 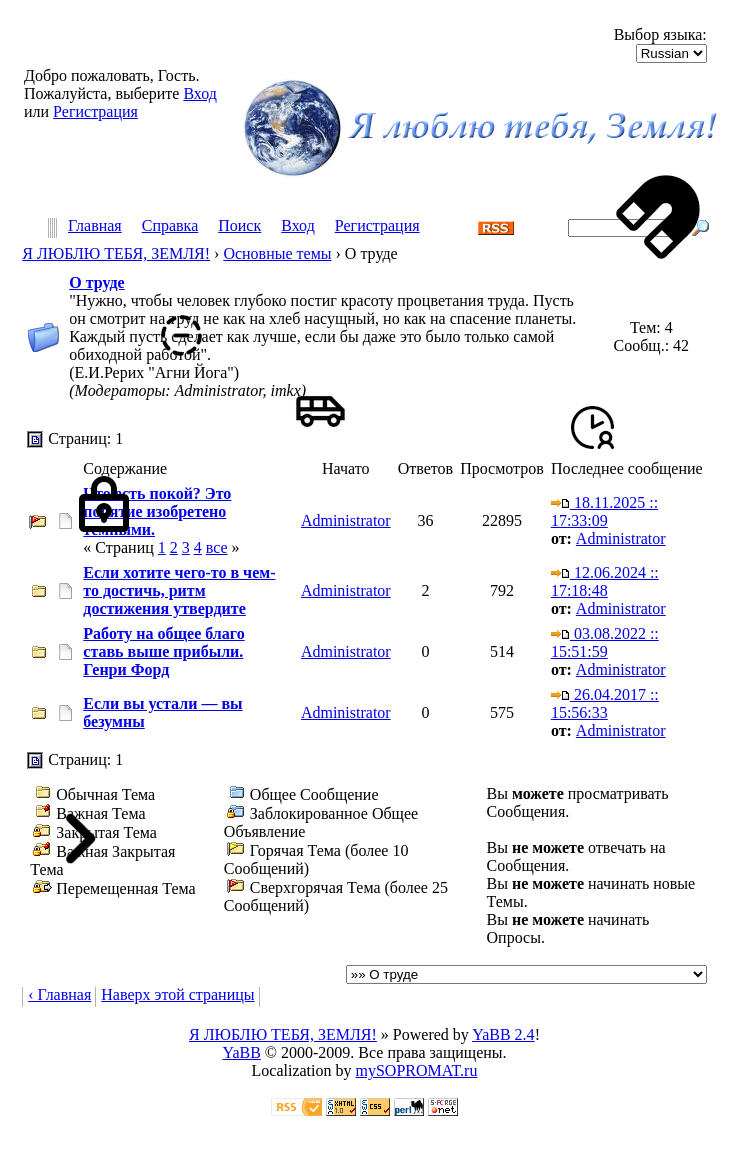 What do you see at coordinates (320, 411) in the screenshot?
I see `access airport shuttle services` at bounding box center [320, 411].